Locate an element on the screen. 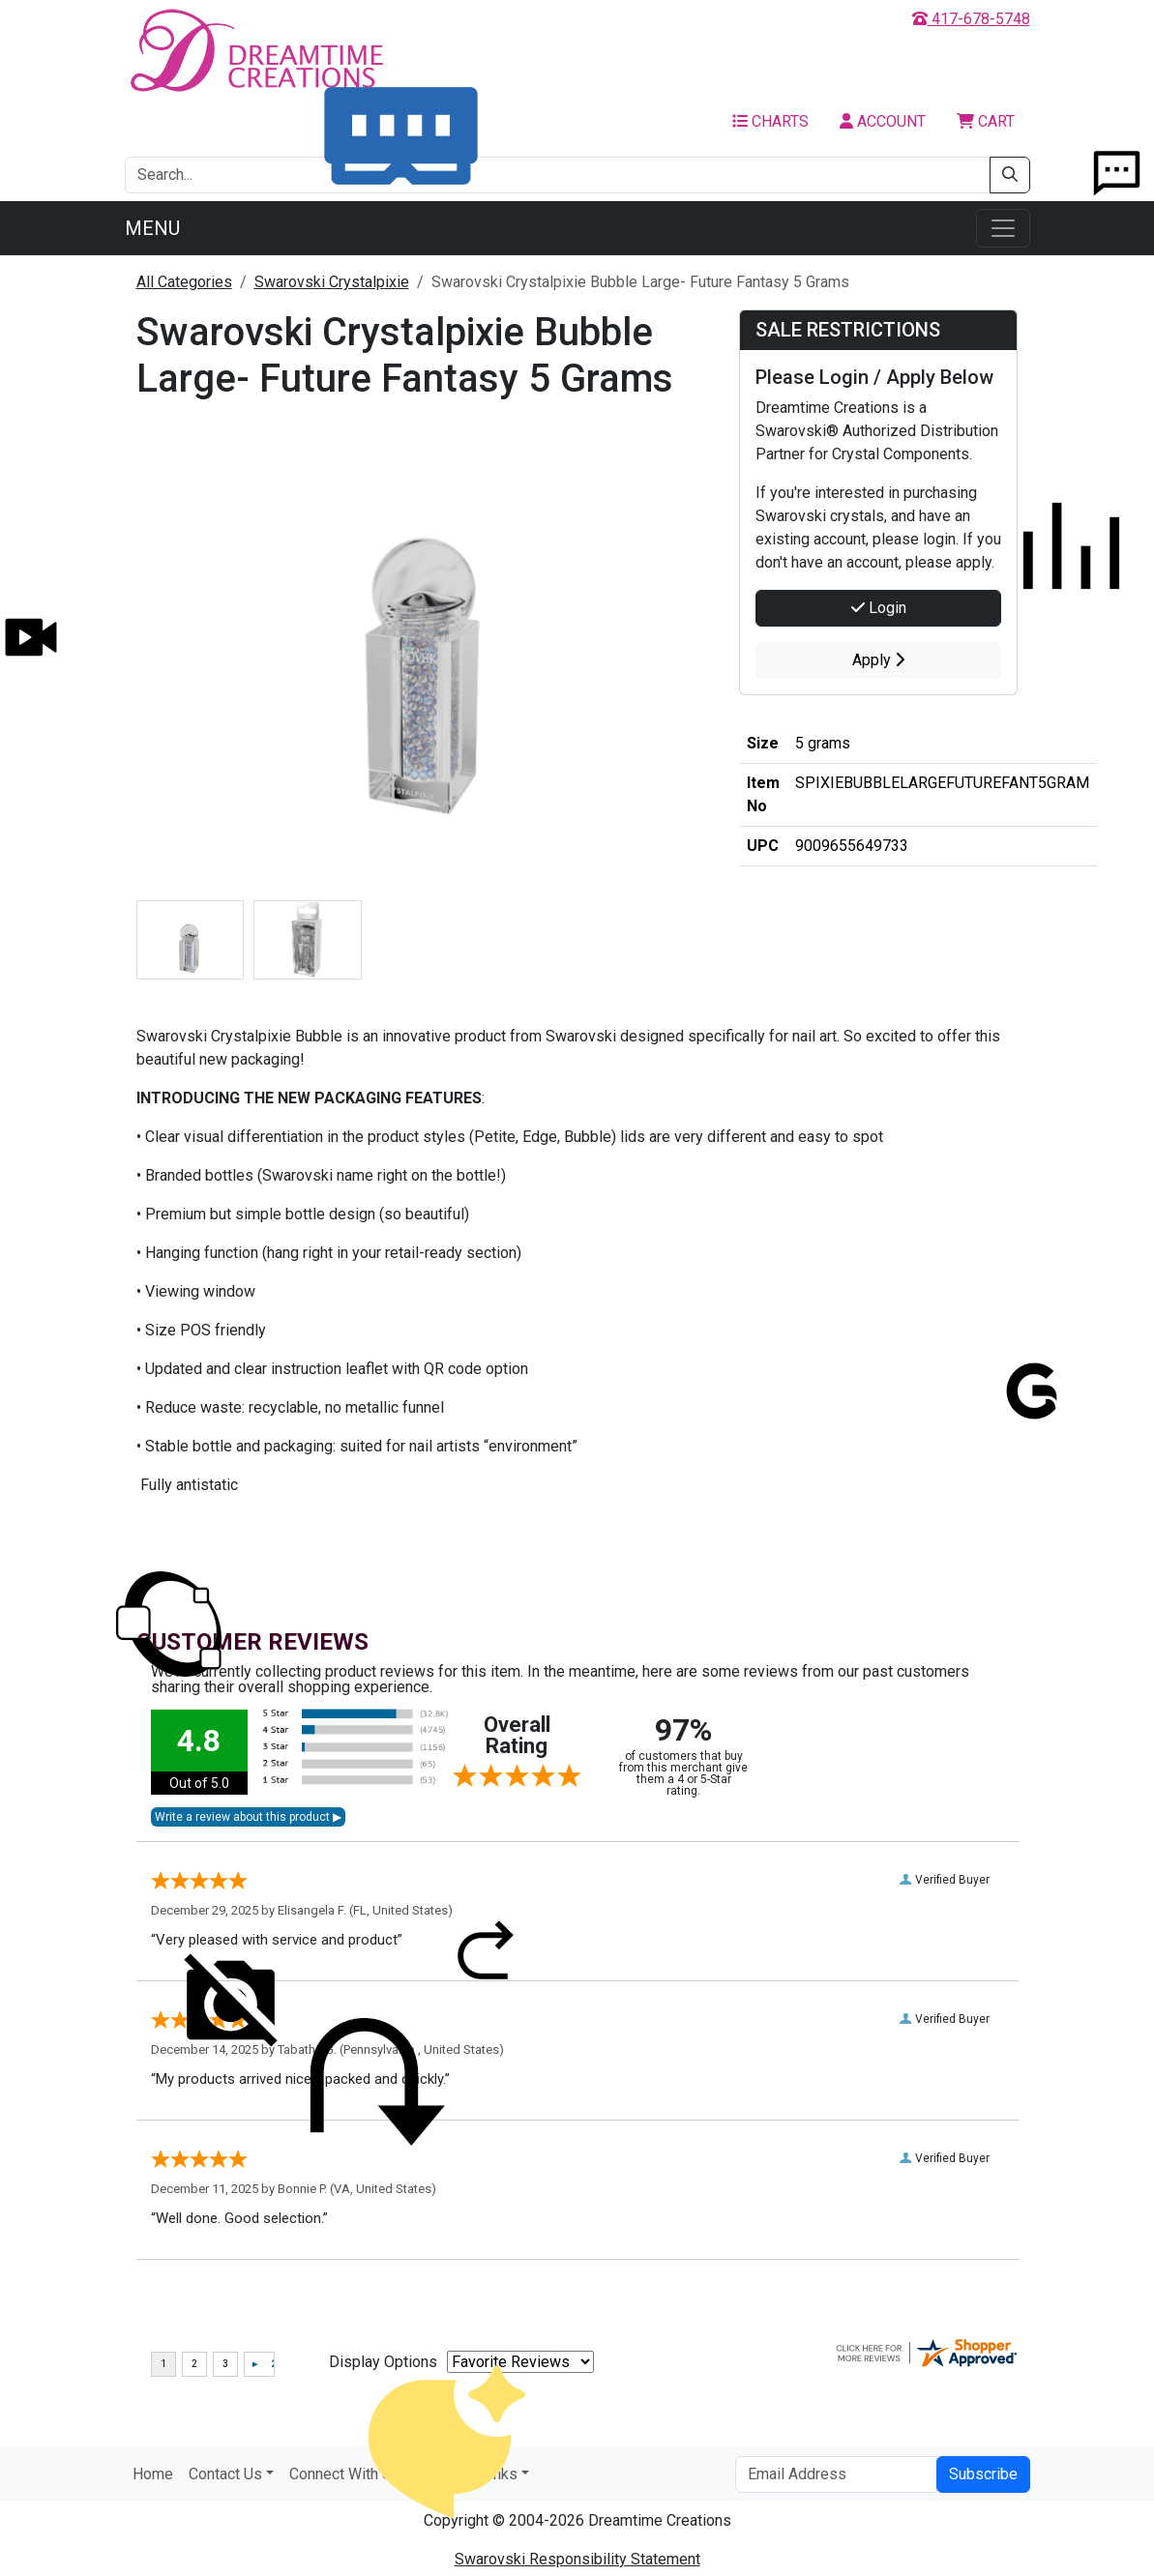  go back to previous screen is located at coordinates (370, 2078).